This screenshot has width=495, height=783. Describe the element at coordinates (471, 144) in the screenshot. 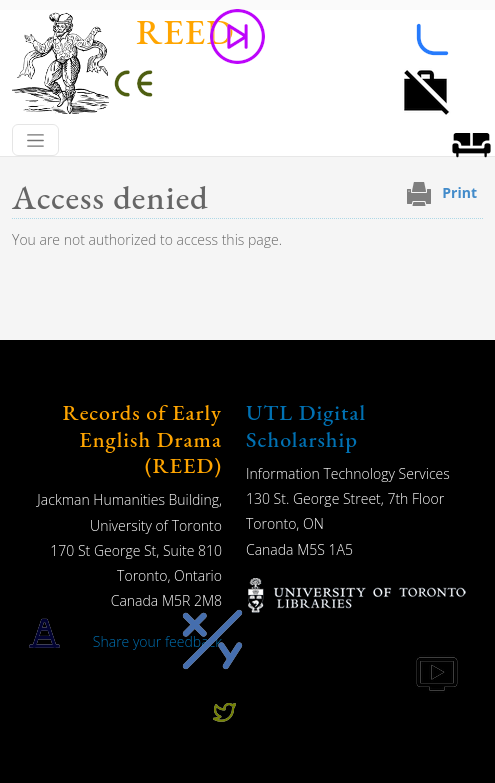

I see `browse furniture or home decor items` at that location.